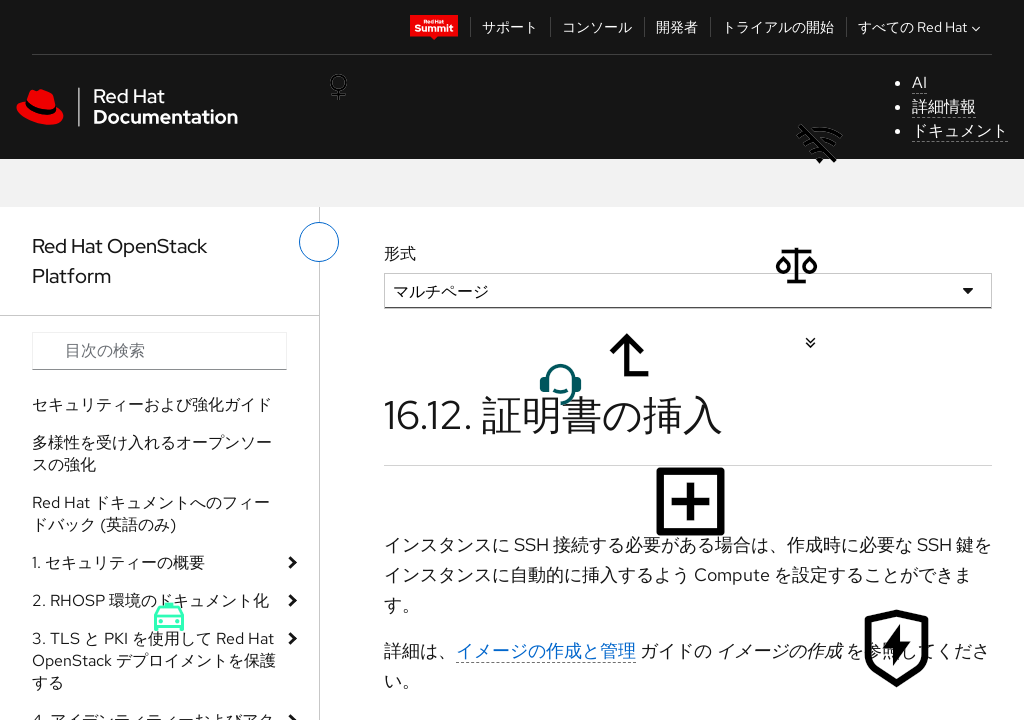  What do you see at coordinates (338, 86) in the screenshot?
I see `indicates female or women's category` at bounding box center [338, 86].